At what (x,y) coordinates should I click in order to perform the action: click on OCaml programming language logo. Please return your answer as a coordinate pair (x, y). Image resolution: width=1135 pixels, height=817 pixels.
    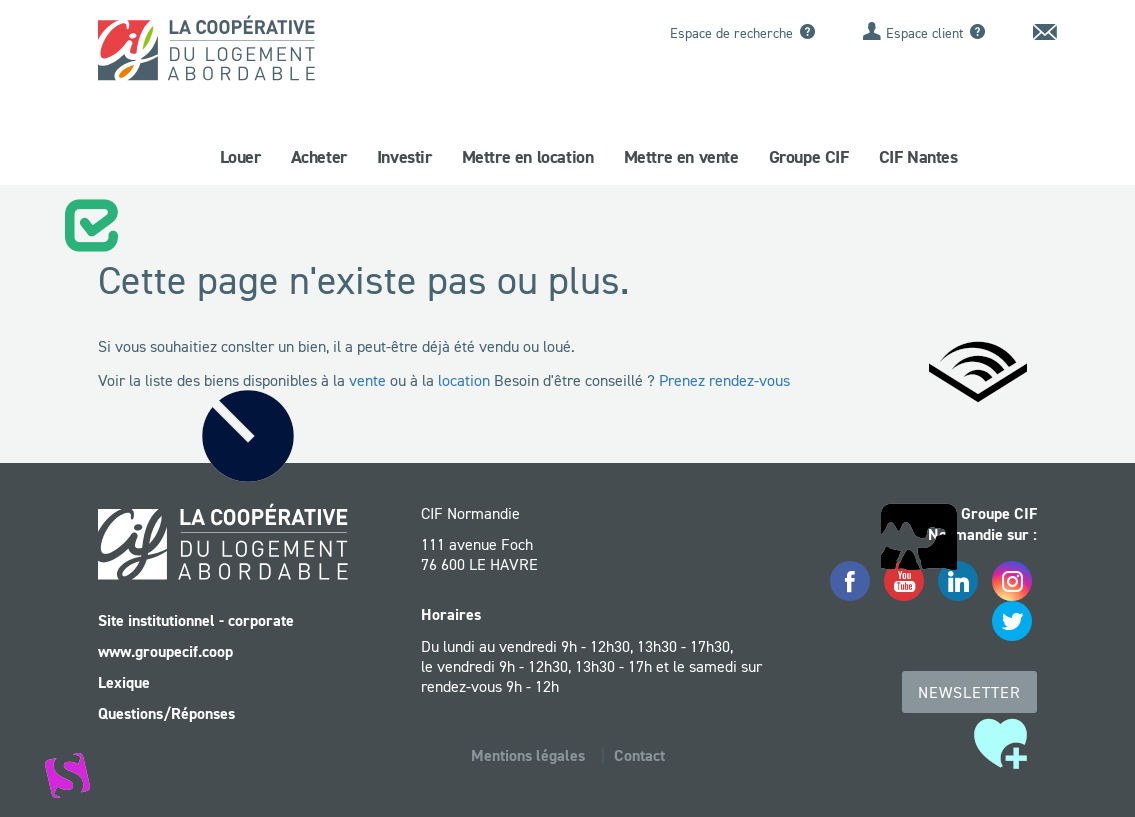
    Looking at the image, I should click on (919, 537).